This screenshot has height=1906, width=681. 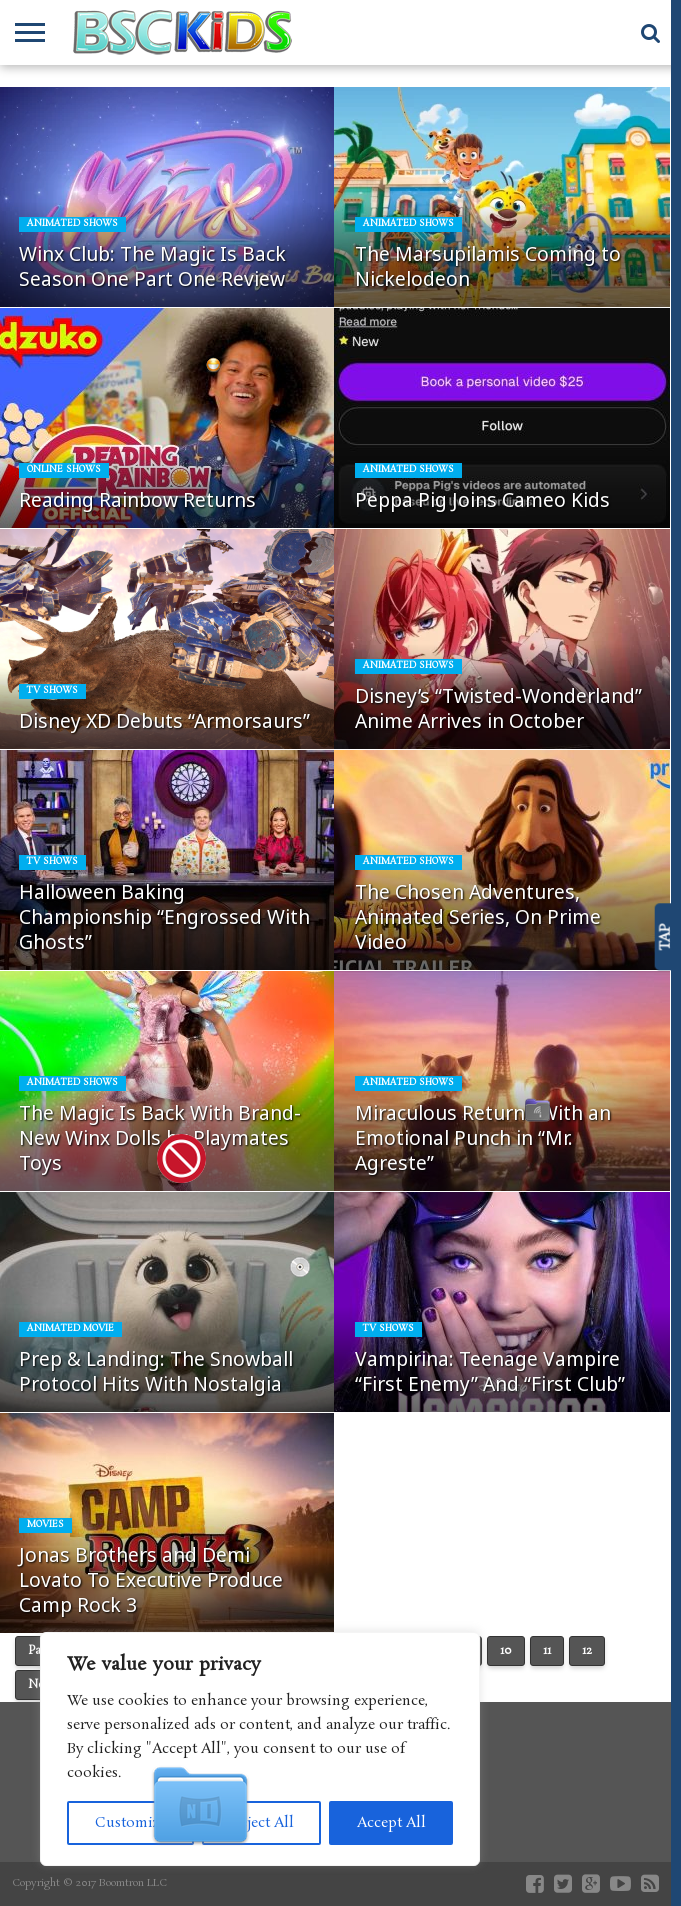 What do you see at coordinates (181, 1158) in the screenshot?
I see `delete or remove selected item` at bounding box center [181, 1158].